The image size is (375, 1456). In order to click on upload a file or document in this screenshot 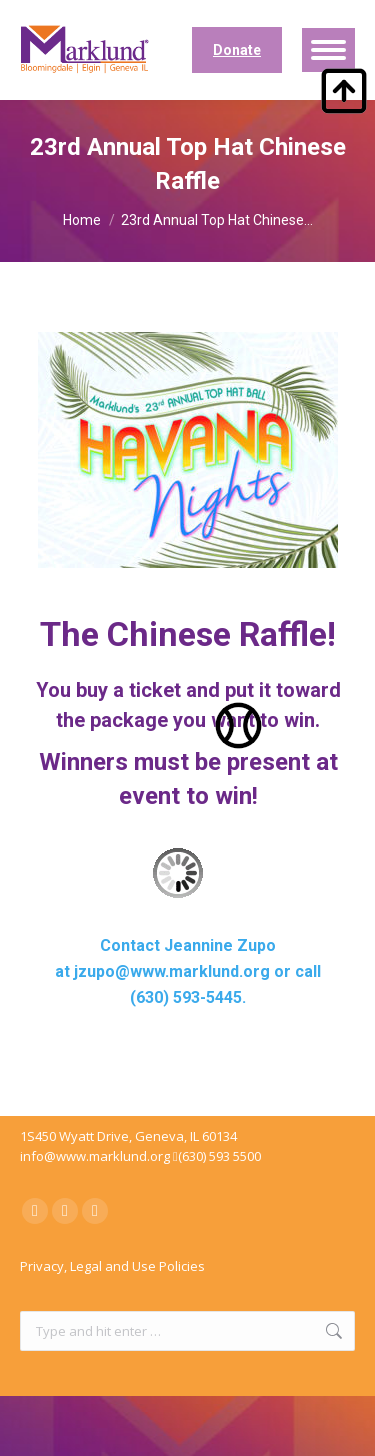, I will do `click(344, 91)`.